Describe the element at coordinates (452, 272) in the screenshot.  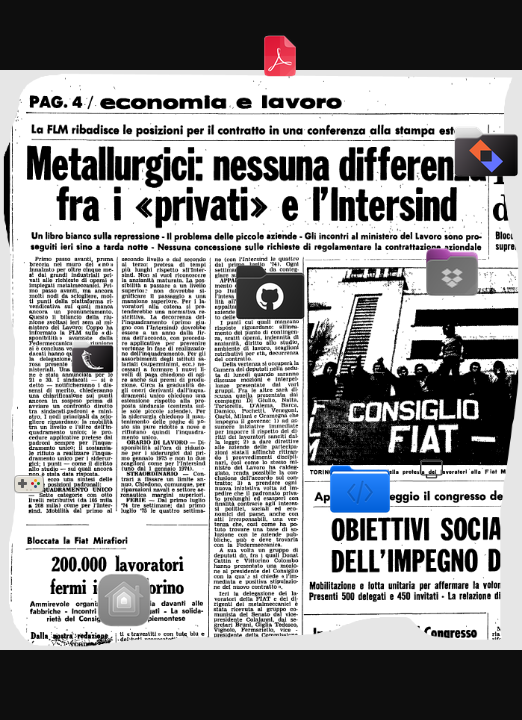
I see `open dropbox synced folder` at that location.